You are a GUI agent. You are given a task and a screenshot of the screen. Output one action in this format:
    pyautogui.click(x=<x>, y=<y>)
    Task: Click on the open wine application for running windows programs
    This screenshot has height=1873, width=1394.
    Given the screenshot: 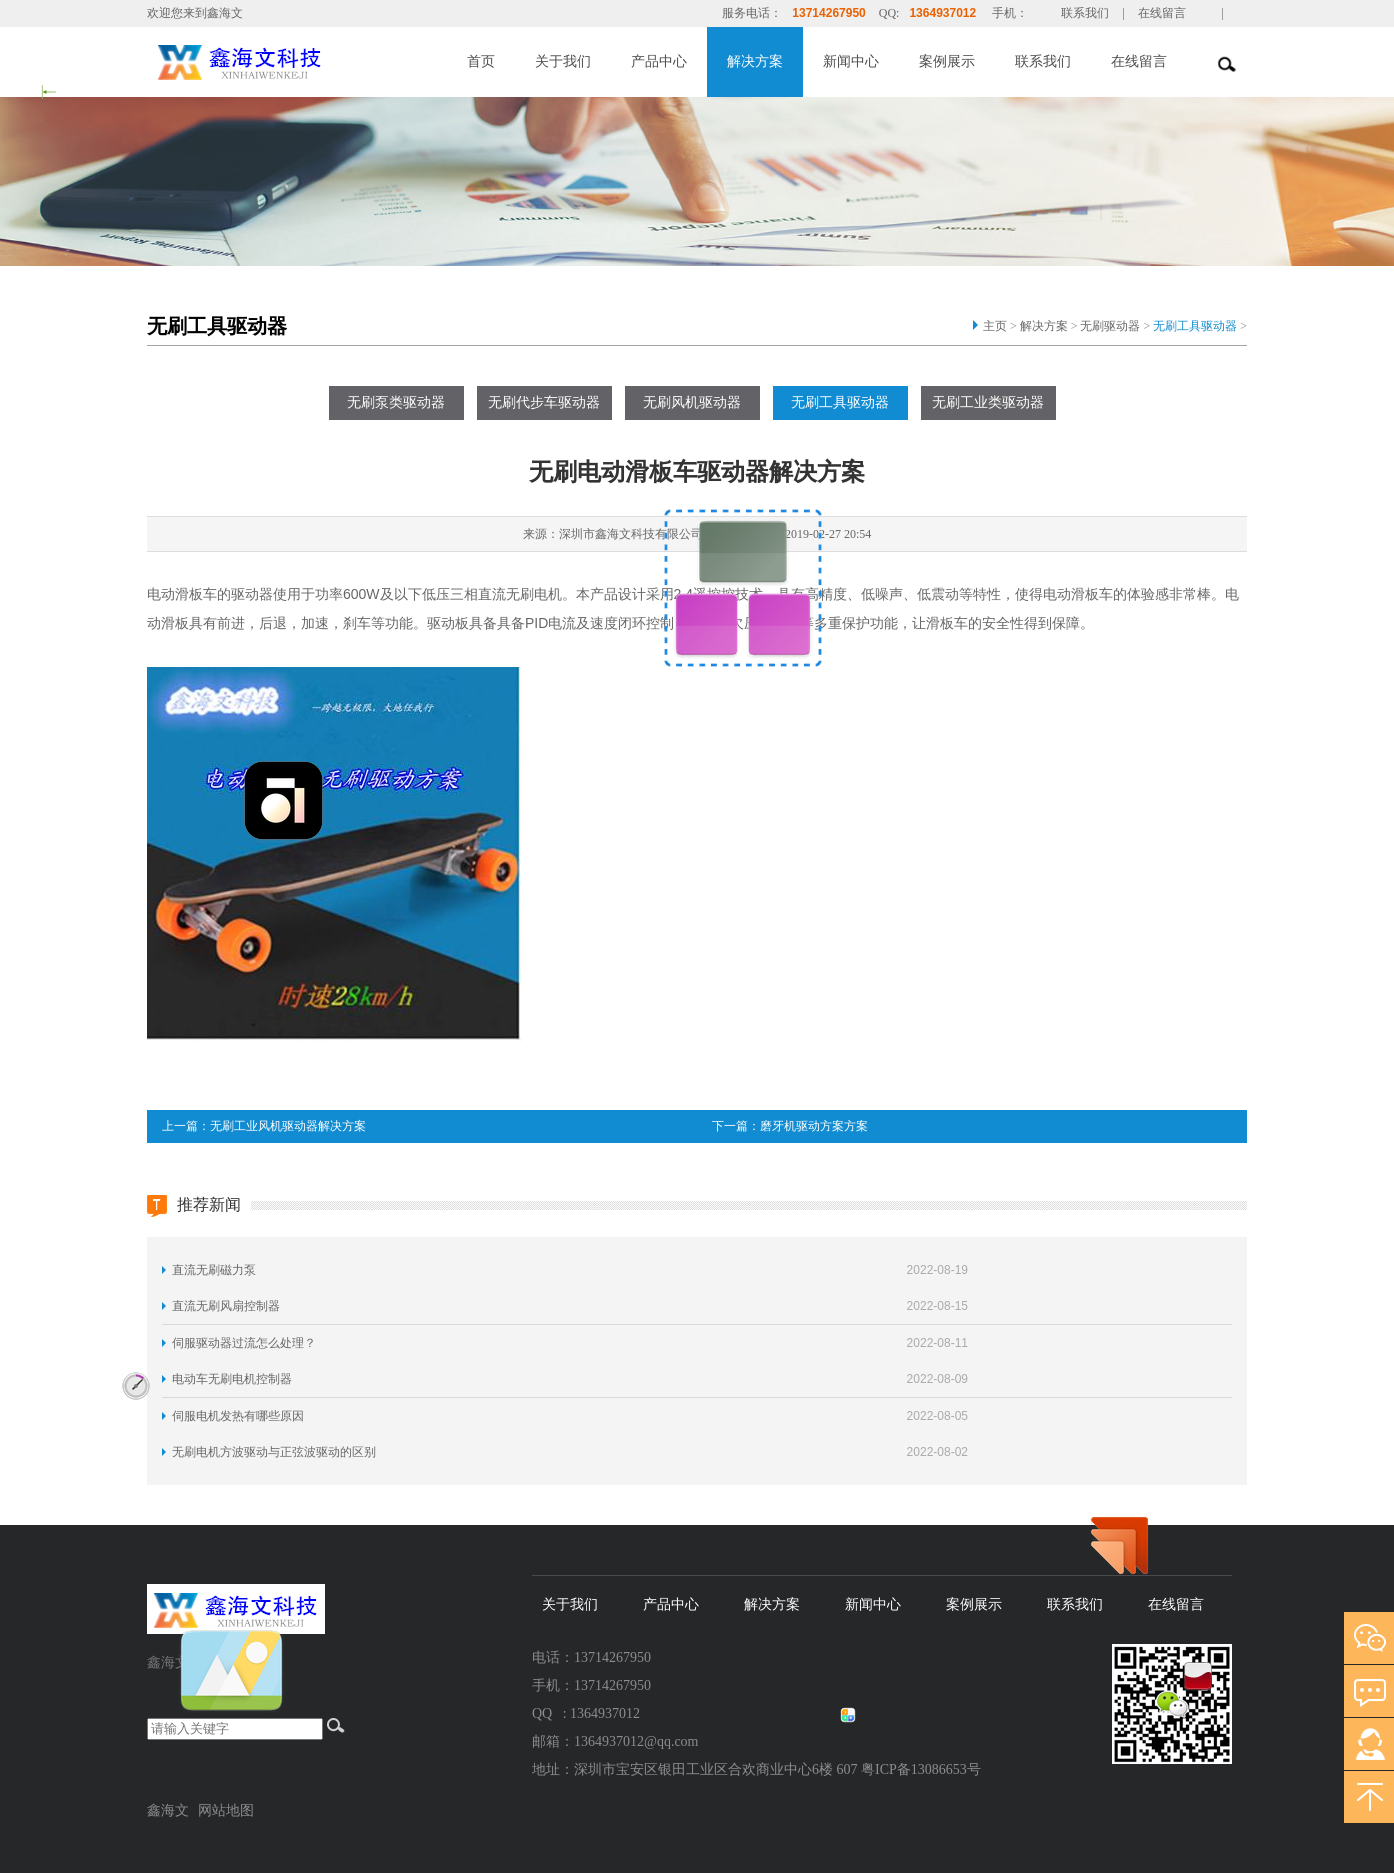 What is the action you would take?
    pyautogui.click(x=1198, y=1676)
    